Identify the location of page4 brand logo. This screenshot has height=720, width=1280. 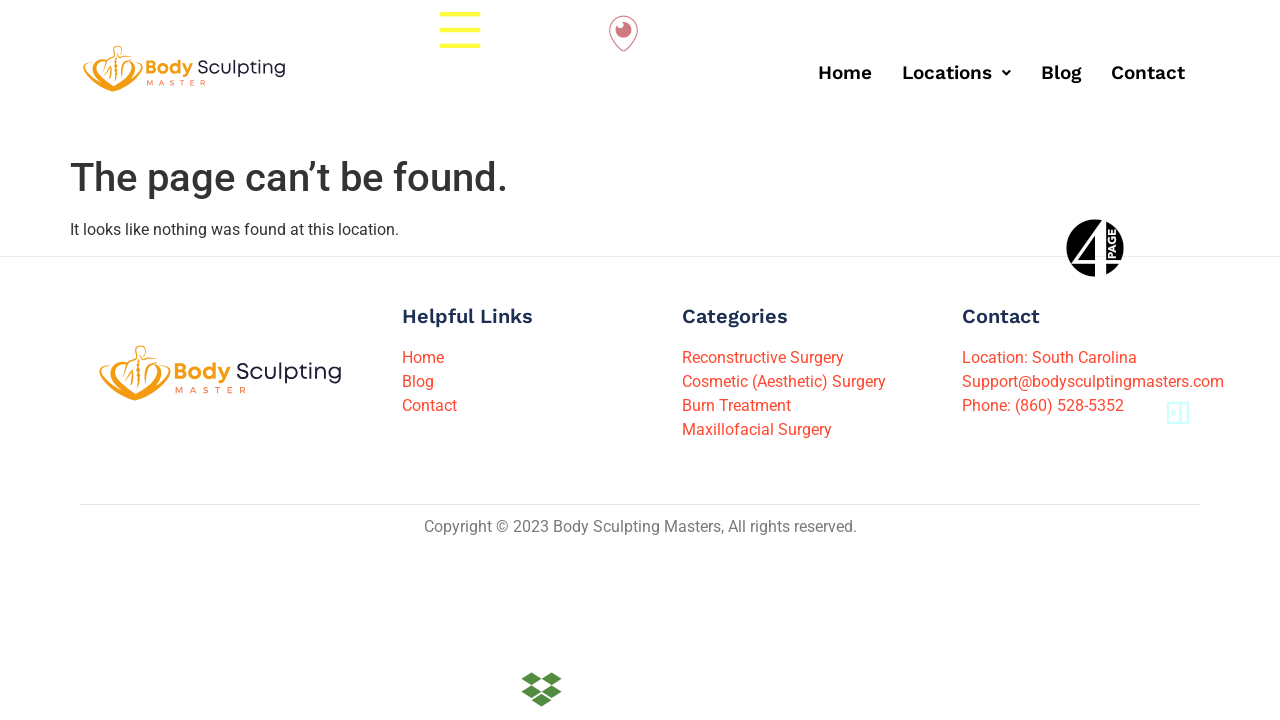
(1095, 248).